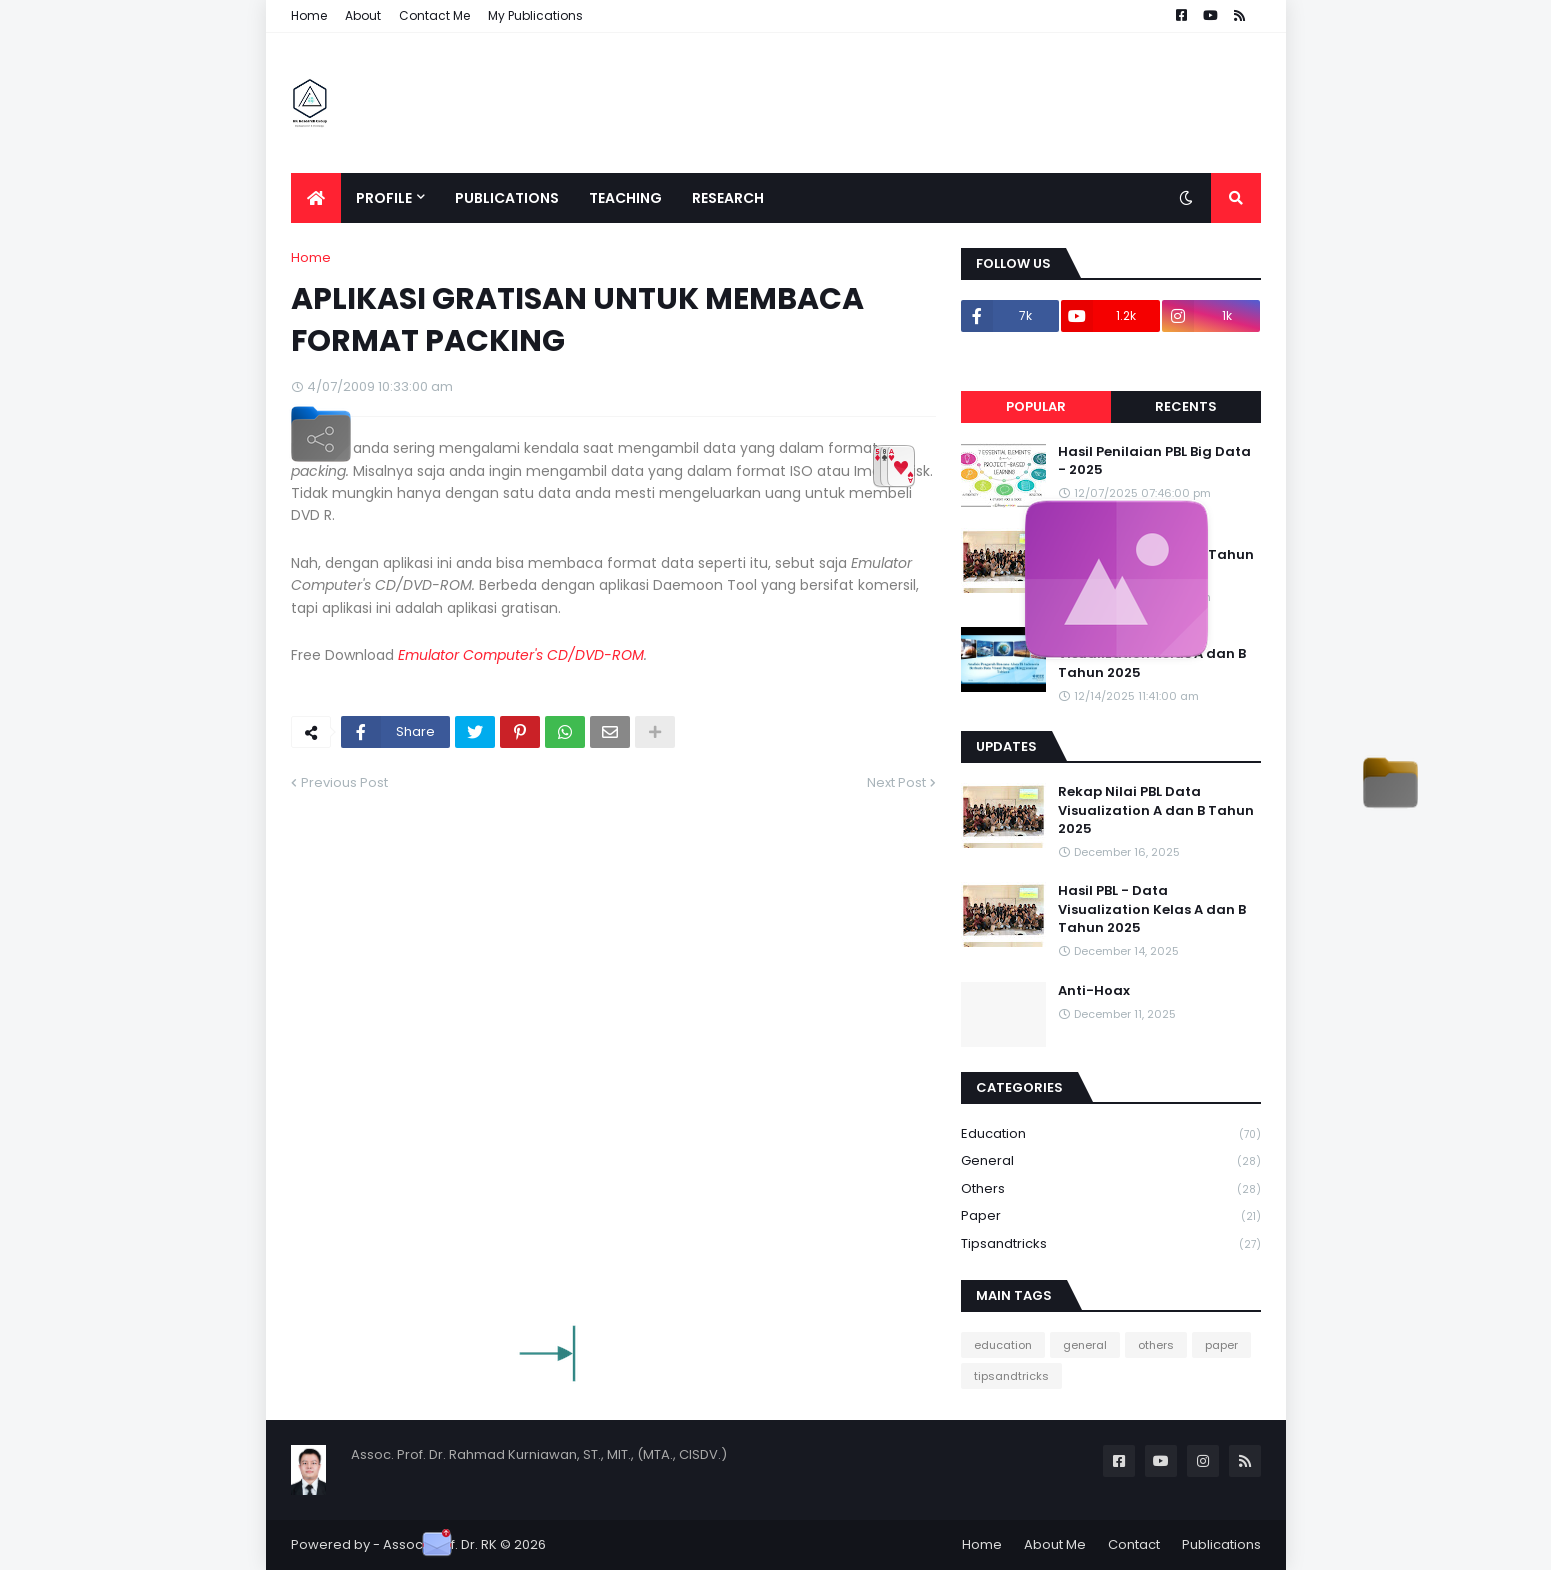  Describe the element at coordinates (894, 466) in the screenshot. I see `launch solitaire card game` at that location.